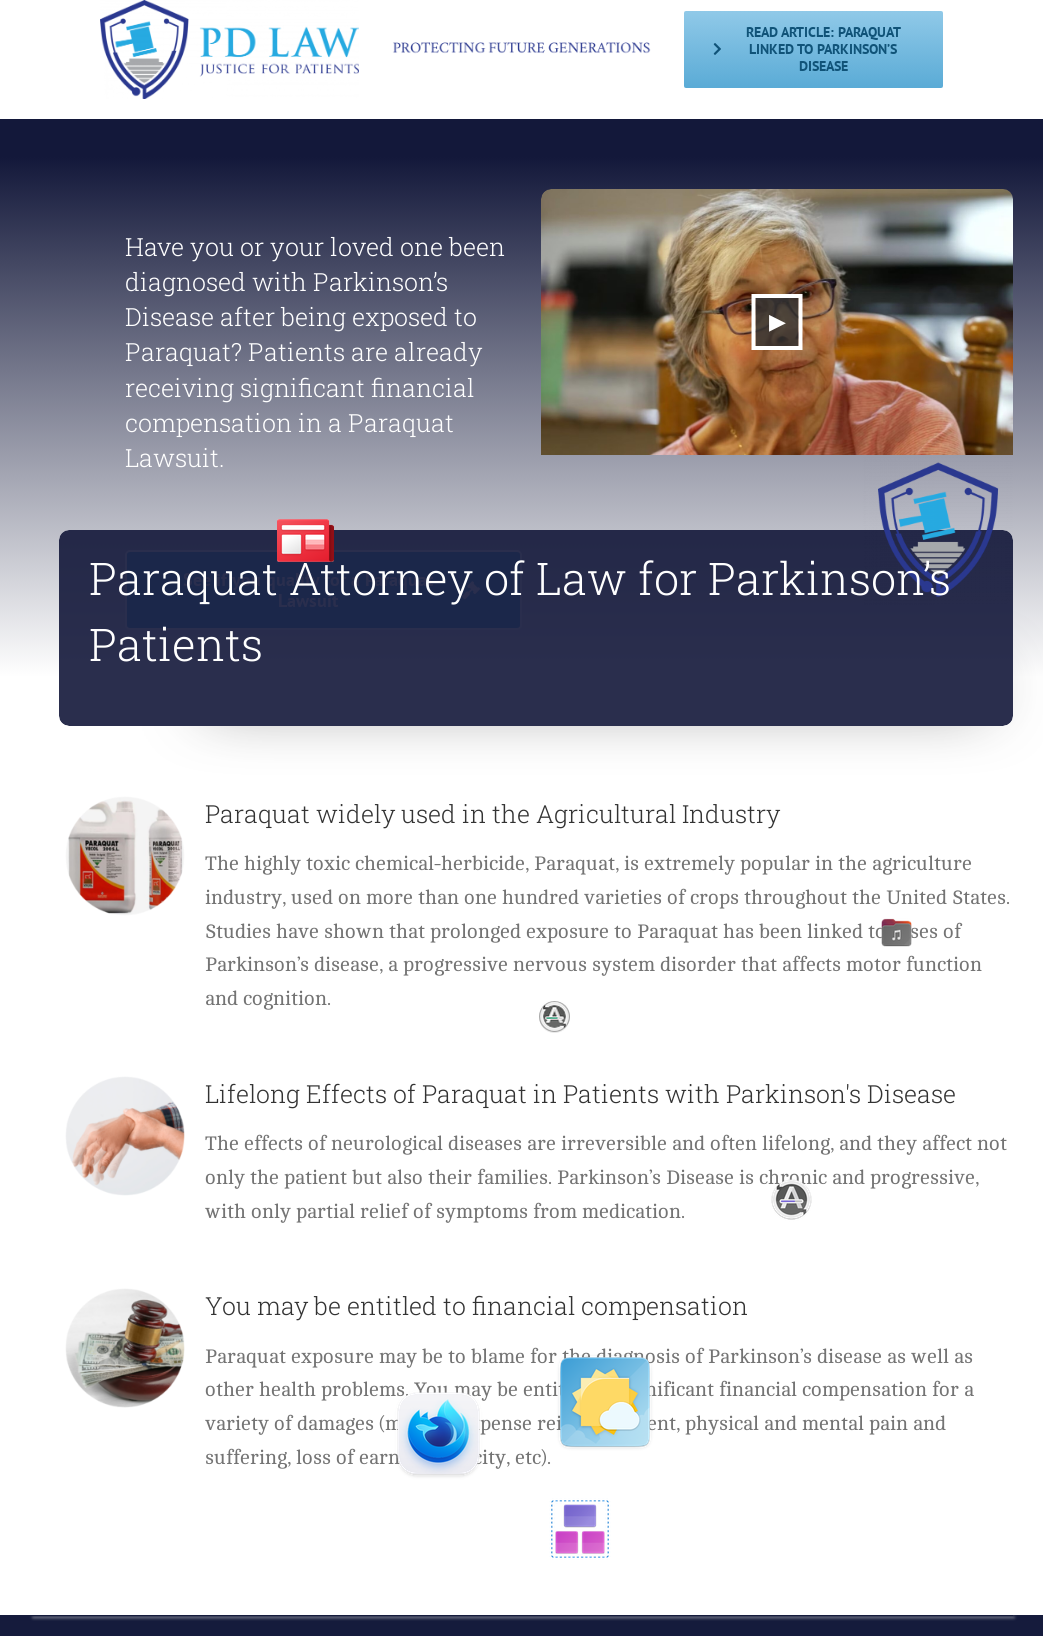 The image size is (1043, 1636). Describe the element at coordinates (791, 1199) in the screenshot. I see `open the software update manager` at that location.